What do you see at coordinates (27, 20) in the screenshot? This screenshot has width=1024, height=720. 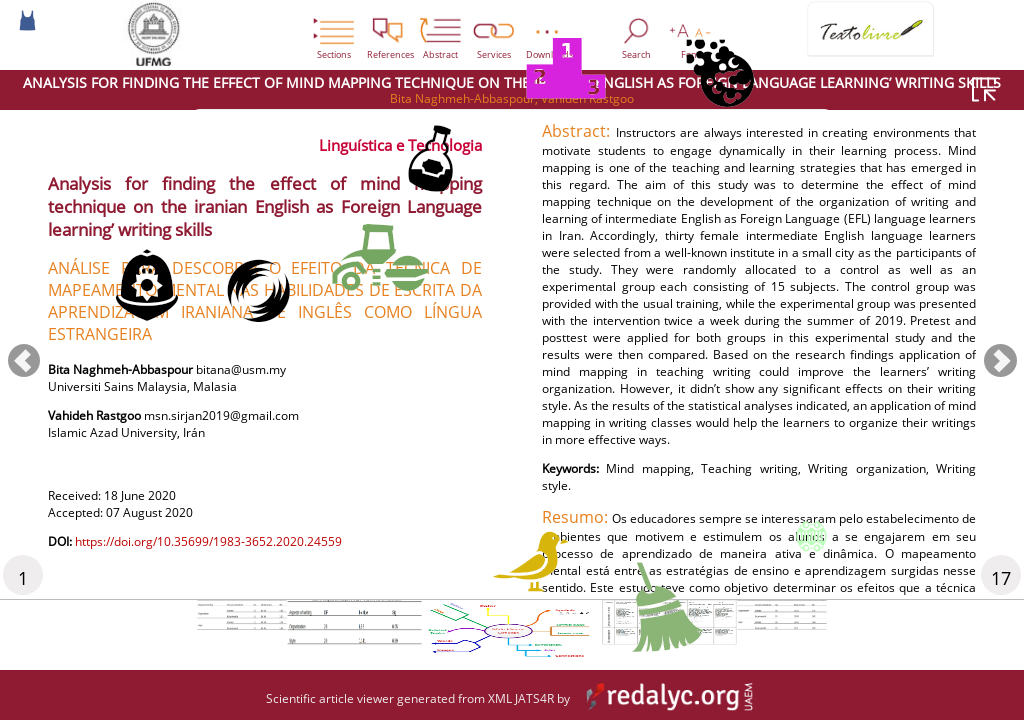 I see `browse sleeveless tops in clothing store` at bounding box center [27, 20].